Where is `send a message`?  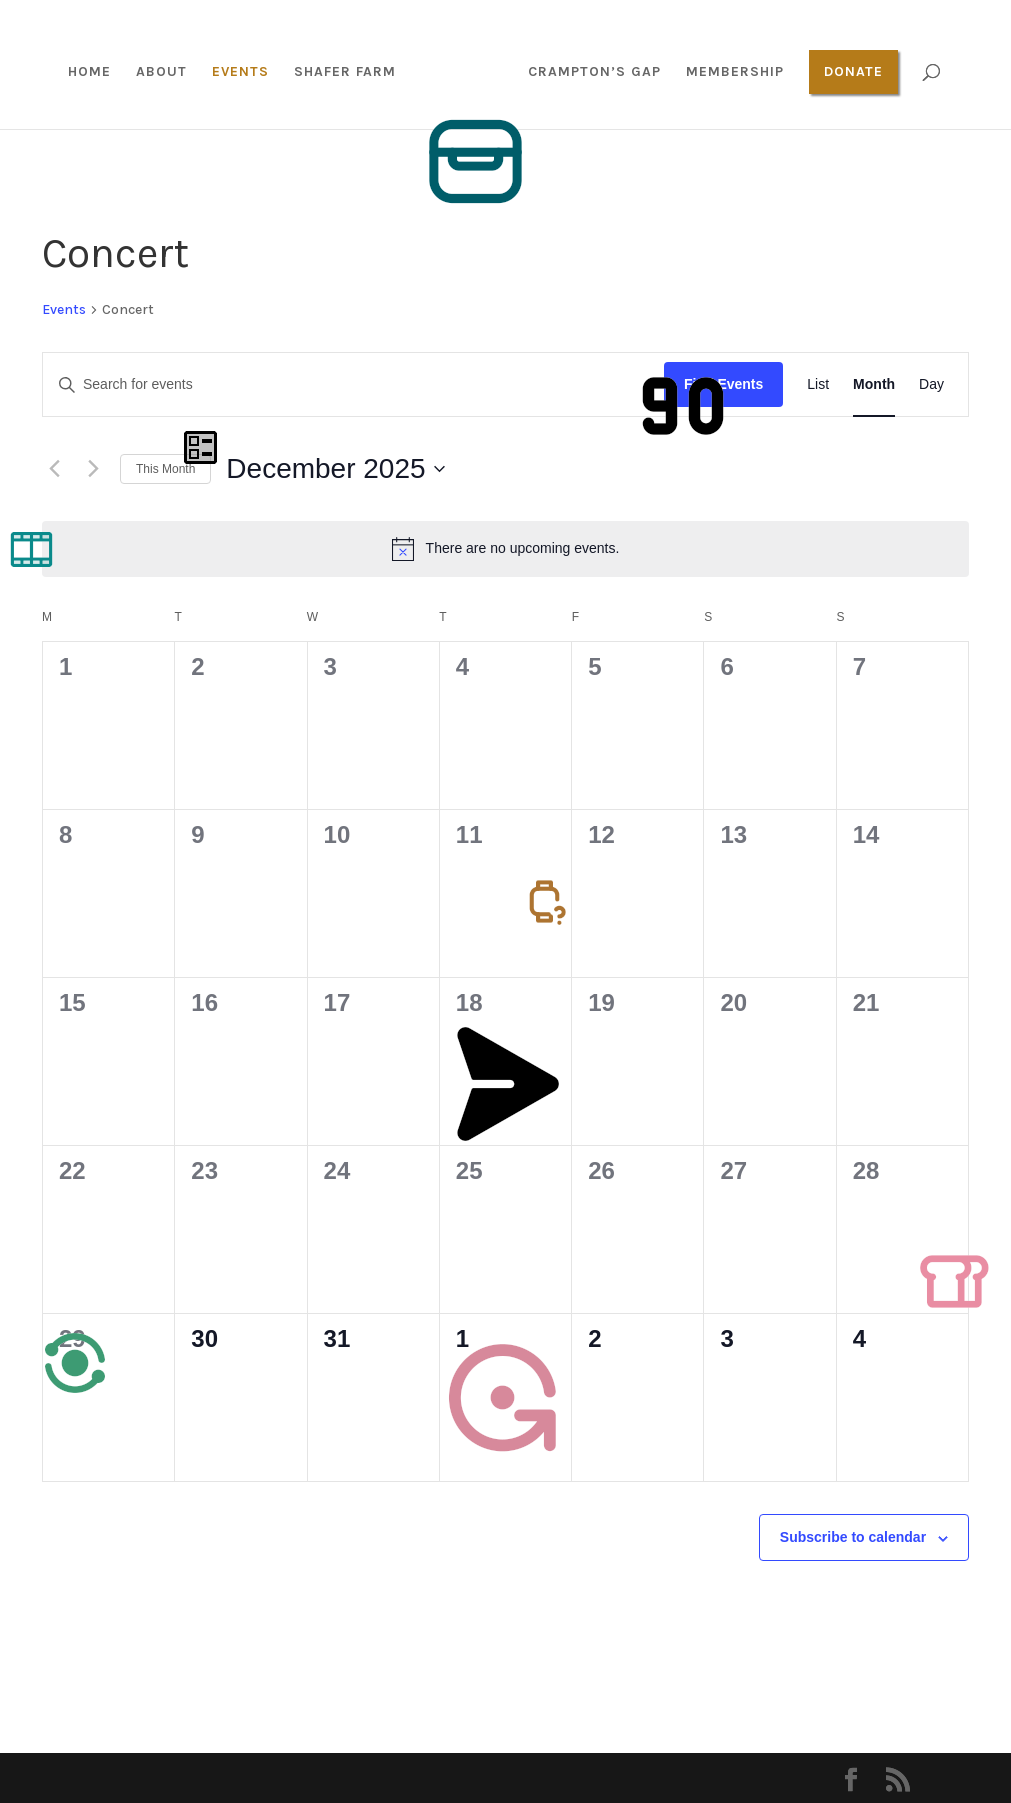
send a message is located at coordinates (502, 1084).